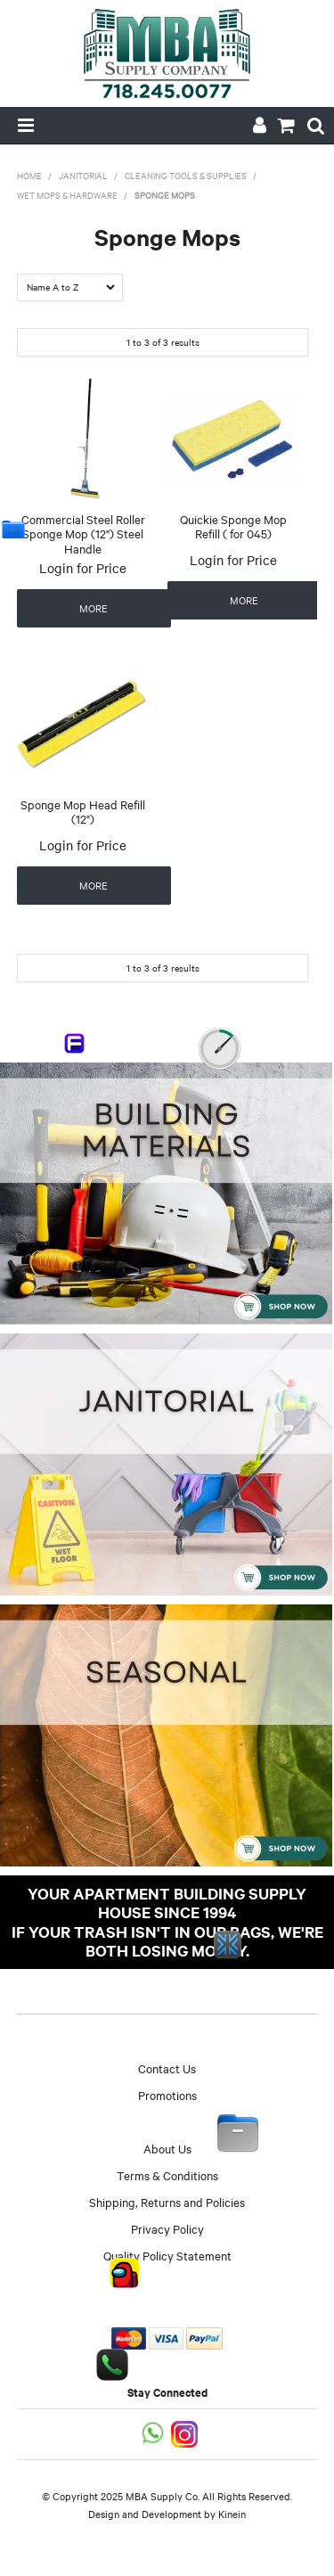 The height and width of the screenshot is (2576, 334). Describe the element at coordinates (112, 2365) in the screenshot. I see `open the phone app to make or receive calls` at that location.